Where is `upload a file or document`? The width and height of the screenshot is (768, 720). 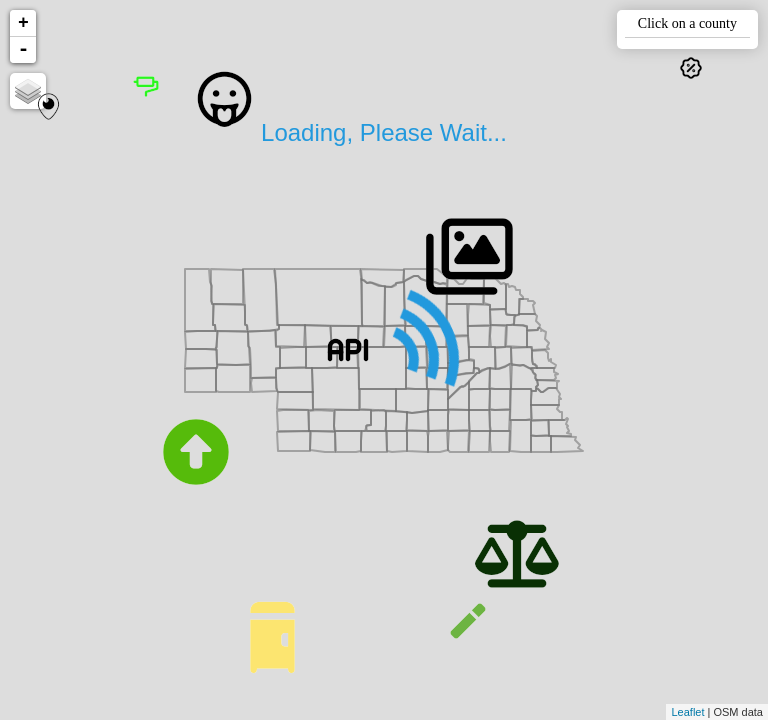 upload a file or document is located at coordinates (196, 452).